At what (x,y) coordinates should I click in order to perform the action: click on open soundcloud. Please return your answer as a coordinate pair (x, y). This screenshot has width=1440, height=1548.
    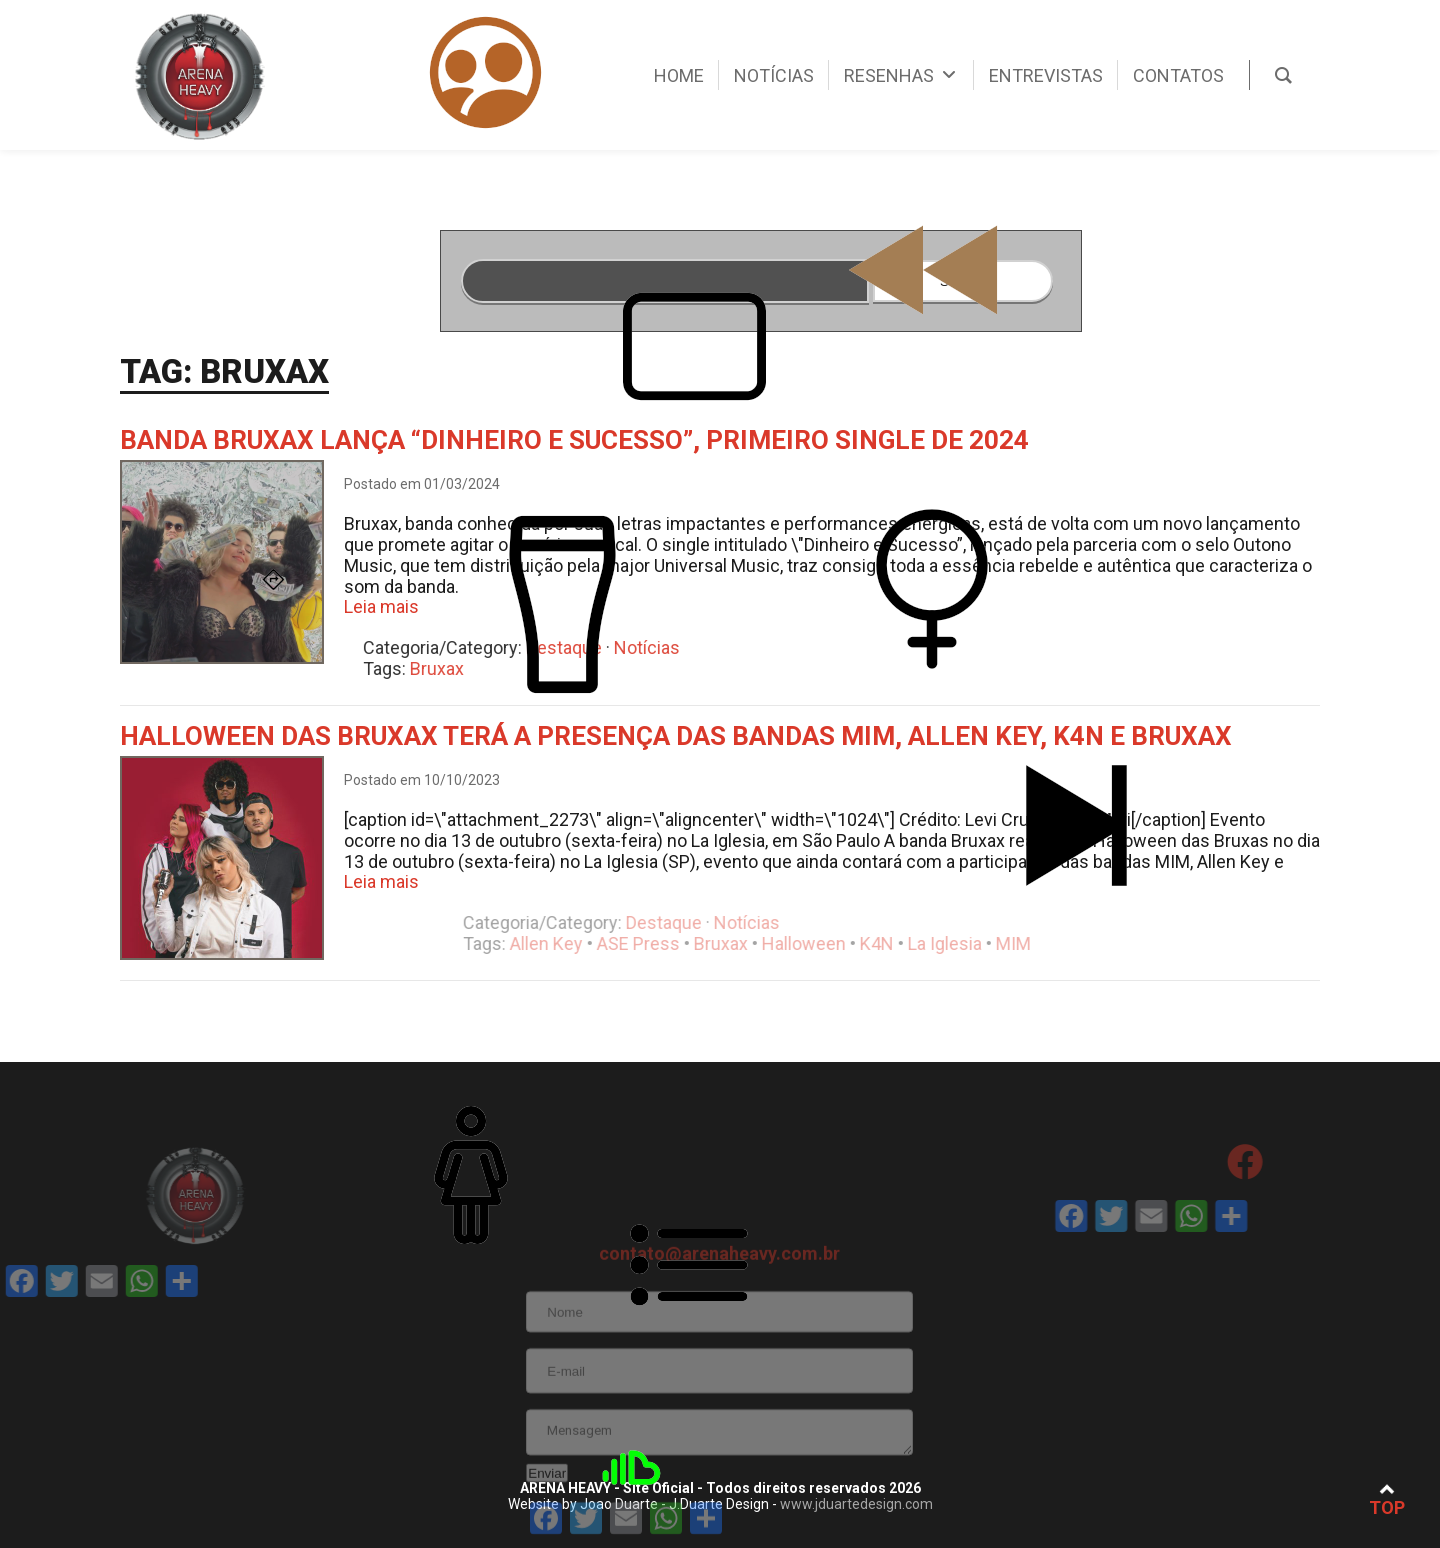
    Looking at the image, I should click on (631, 1467).